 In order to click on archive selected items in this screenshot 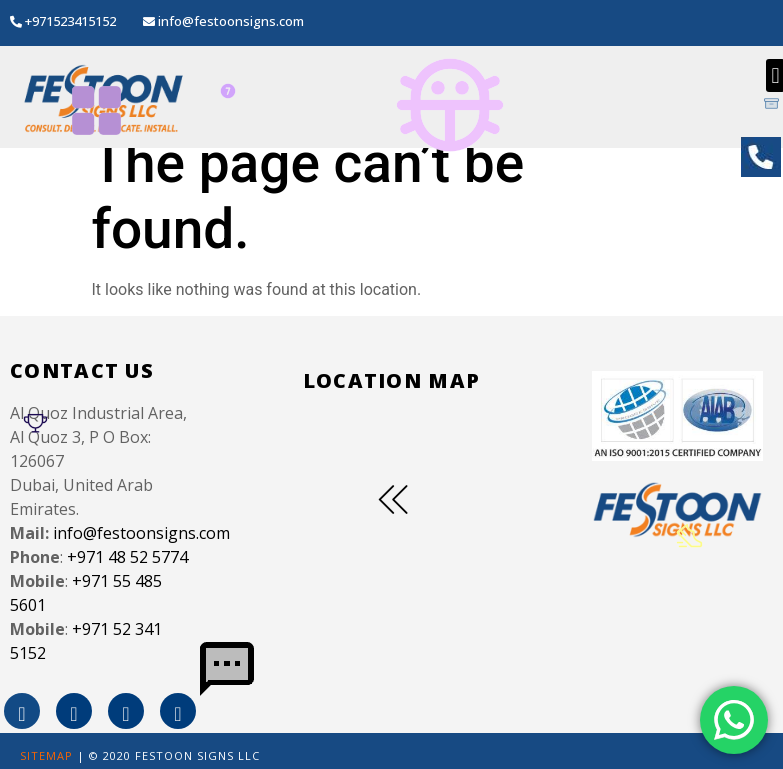, I will do `click(771, 103)`.